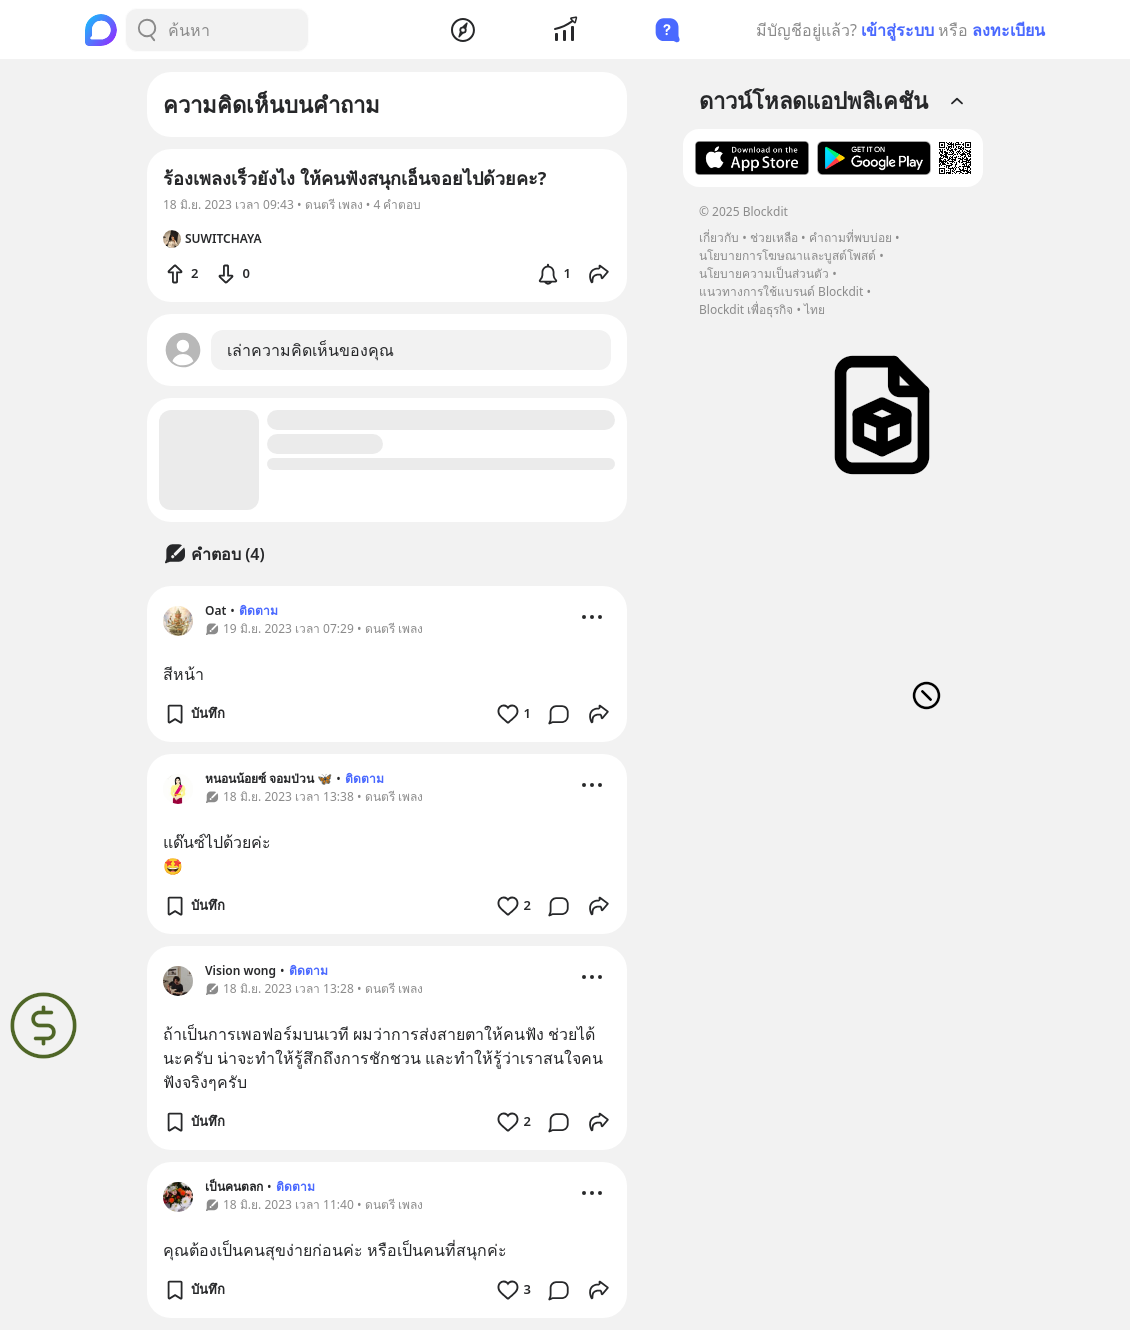 This screenshot has width=1130, height=1330. I want to click on view account balance or financial summary, so click(43, 1025).